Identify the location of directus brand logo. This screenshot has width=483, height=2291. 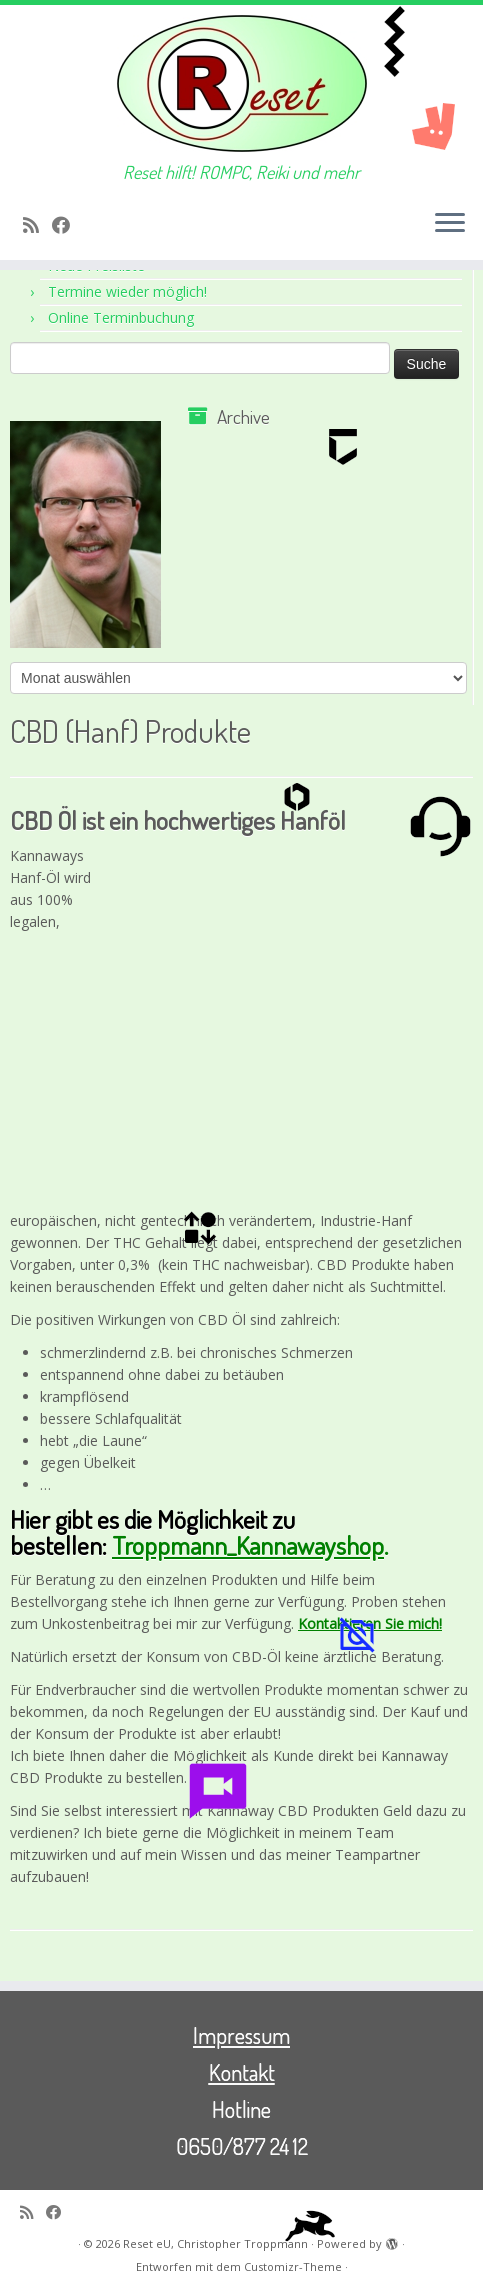
(310, 2226).